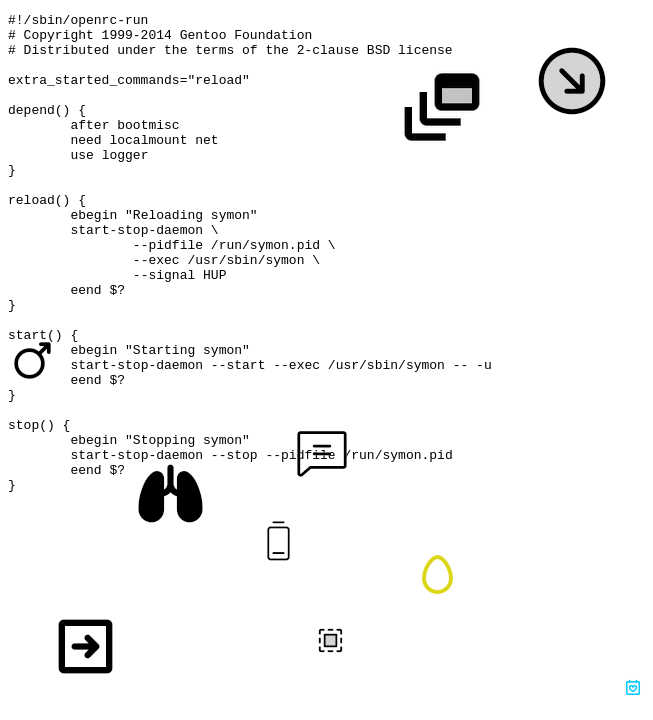  I want to click on indicates low battery status, so click(278, 541).